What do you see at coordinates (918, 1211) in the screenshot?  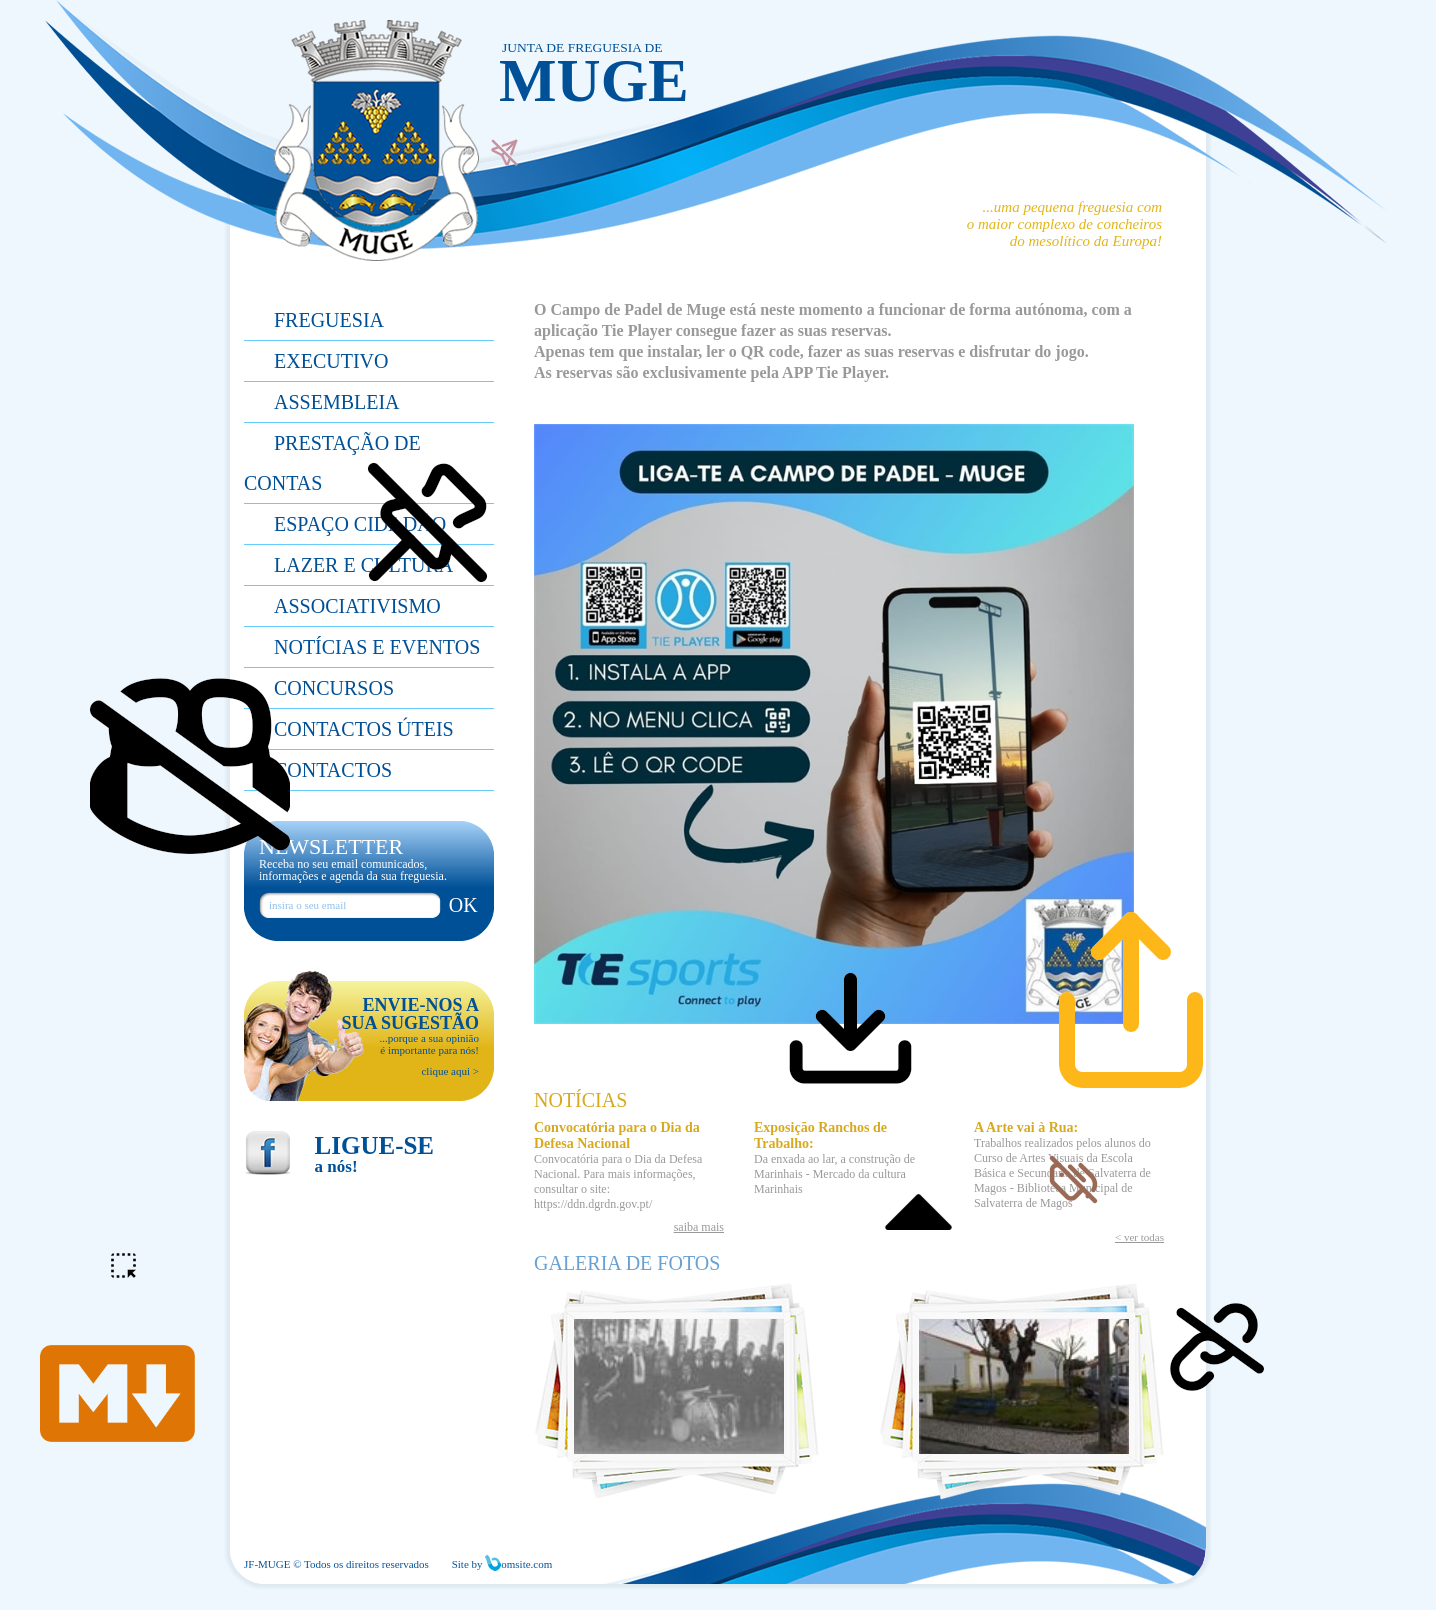 I see `collapse an expanded section` at bounding box center [918, 1211].